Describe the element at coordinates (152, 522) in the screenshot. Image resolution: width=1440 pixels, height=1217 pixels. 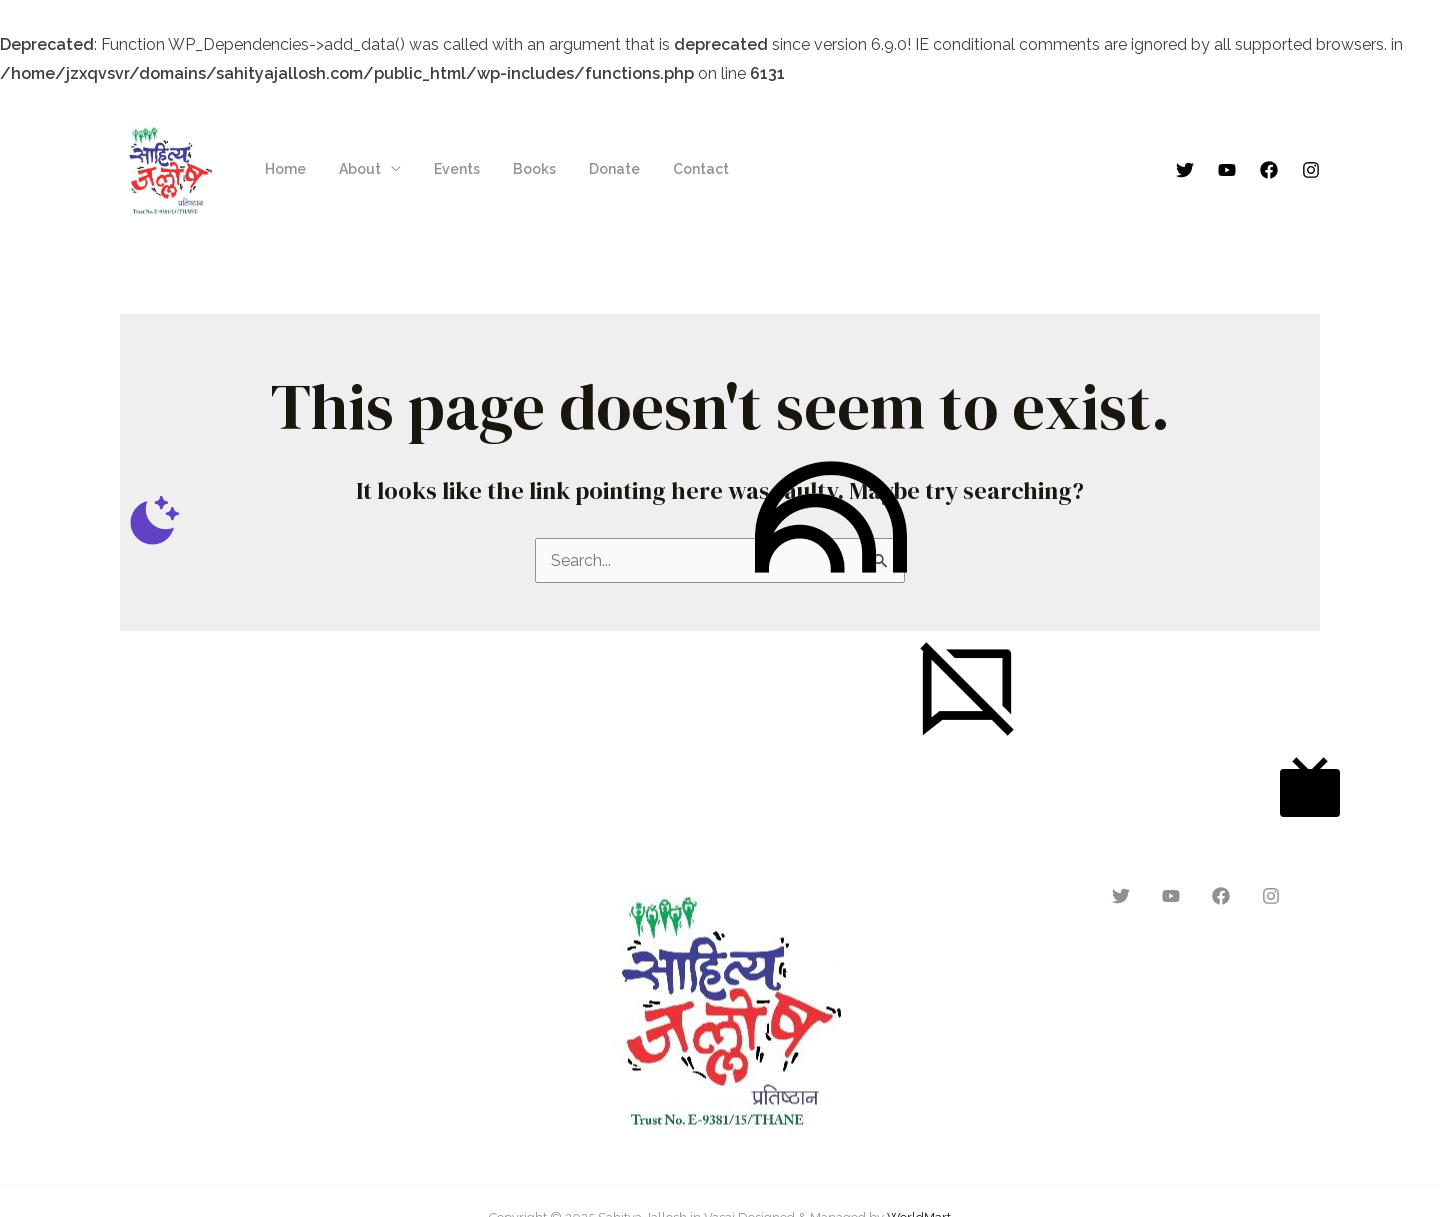
I see `enable dark mode or night theme` at that location.